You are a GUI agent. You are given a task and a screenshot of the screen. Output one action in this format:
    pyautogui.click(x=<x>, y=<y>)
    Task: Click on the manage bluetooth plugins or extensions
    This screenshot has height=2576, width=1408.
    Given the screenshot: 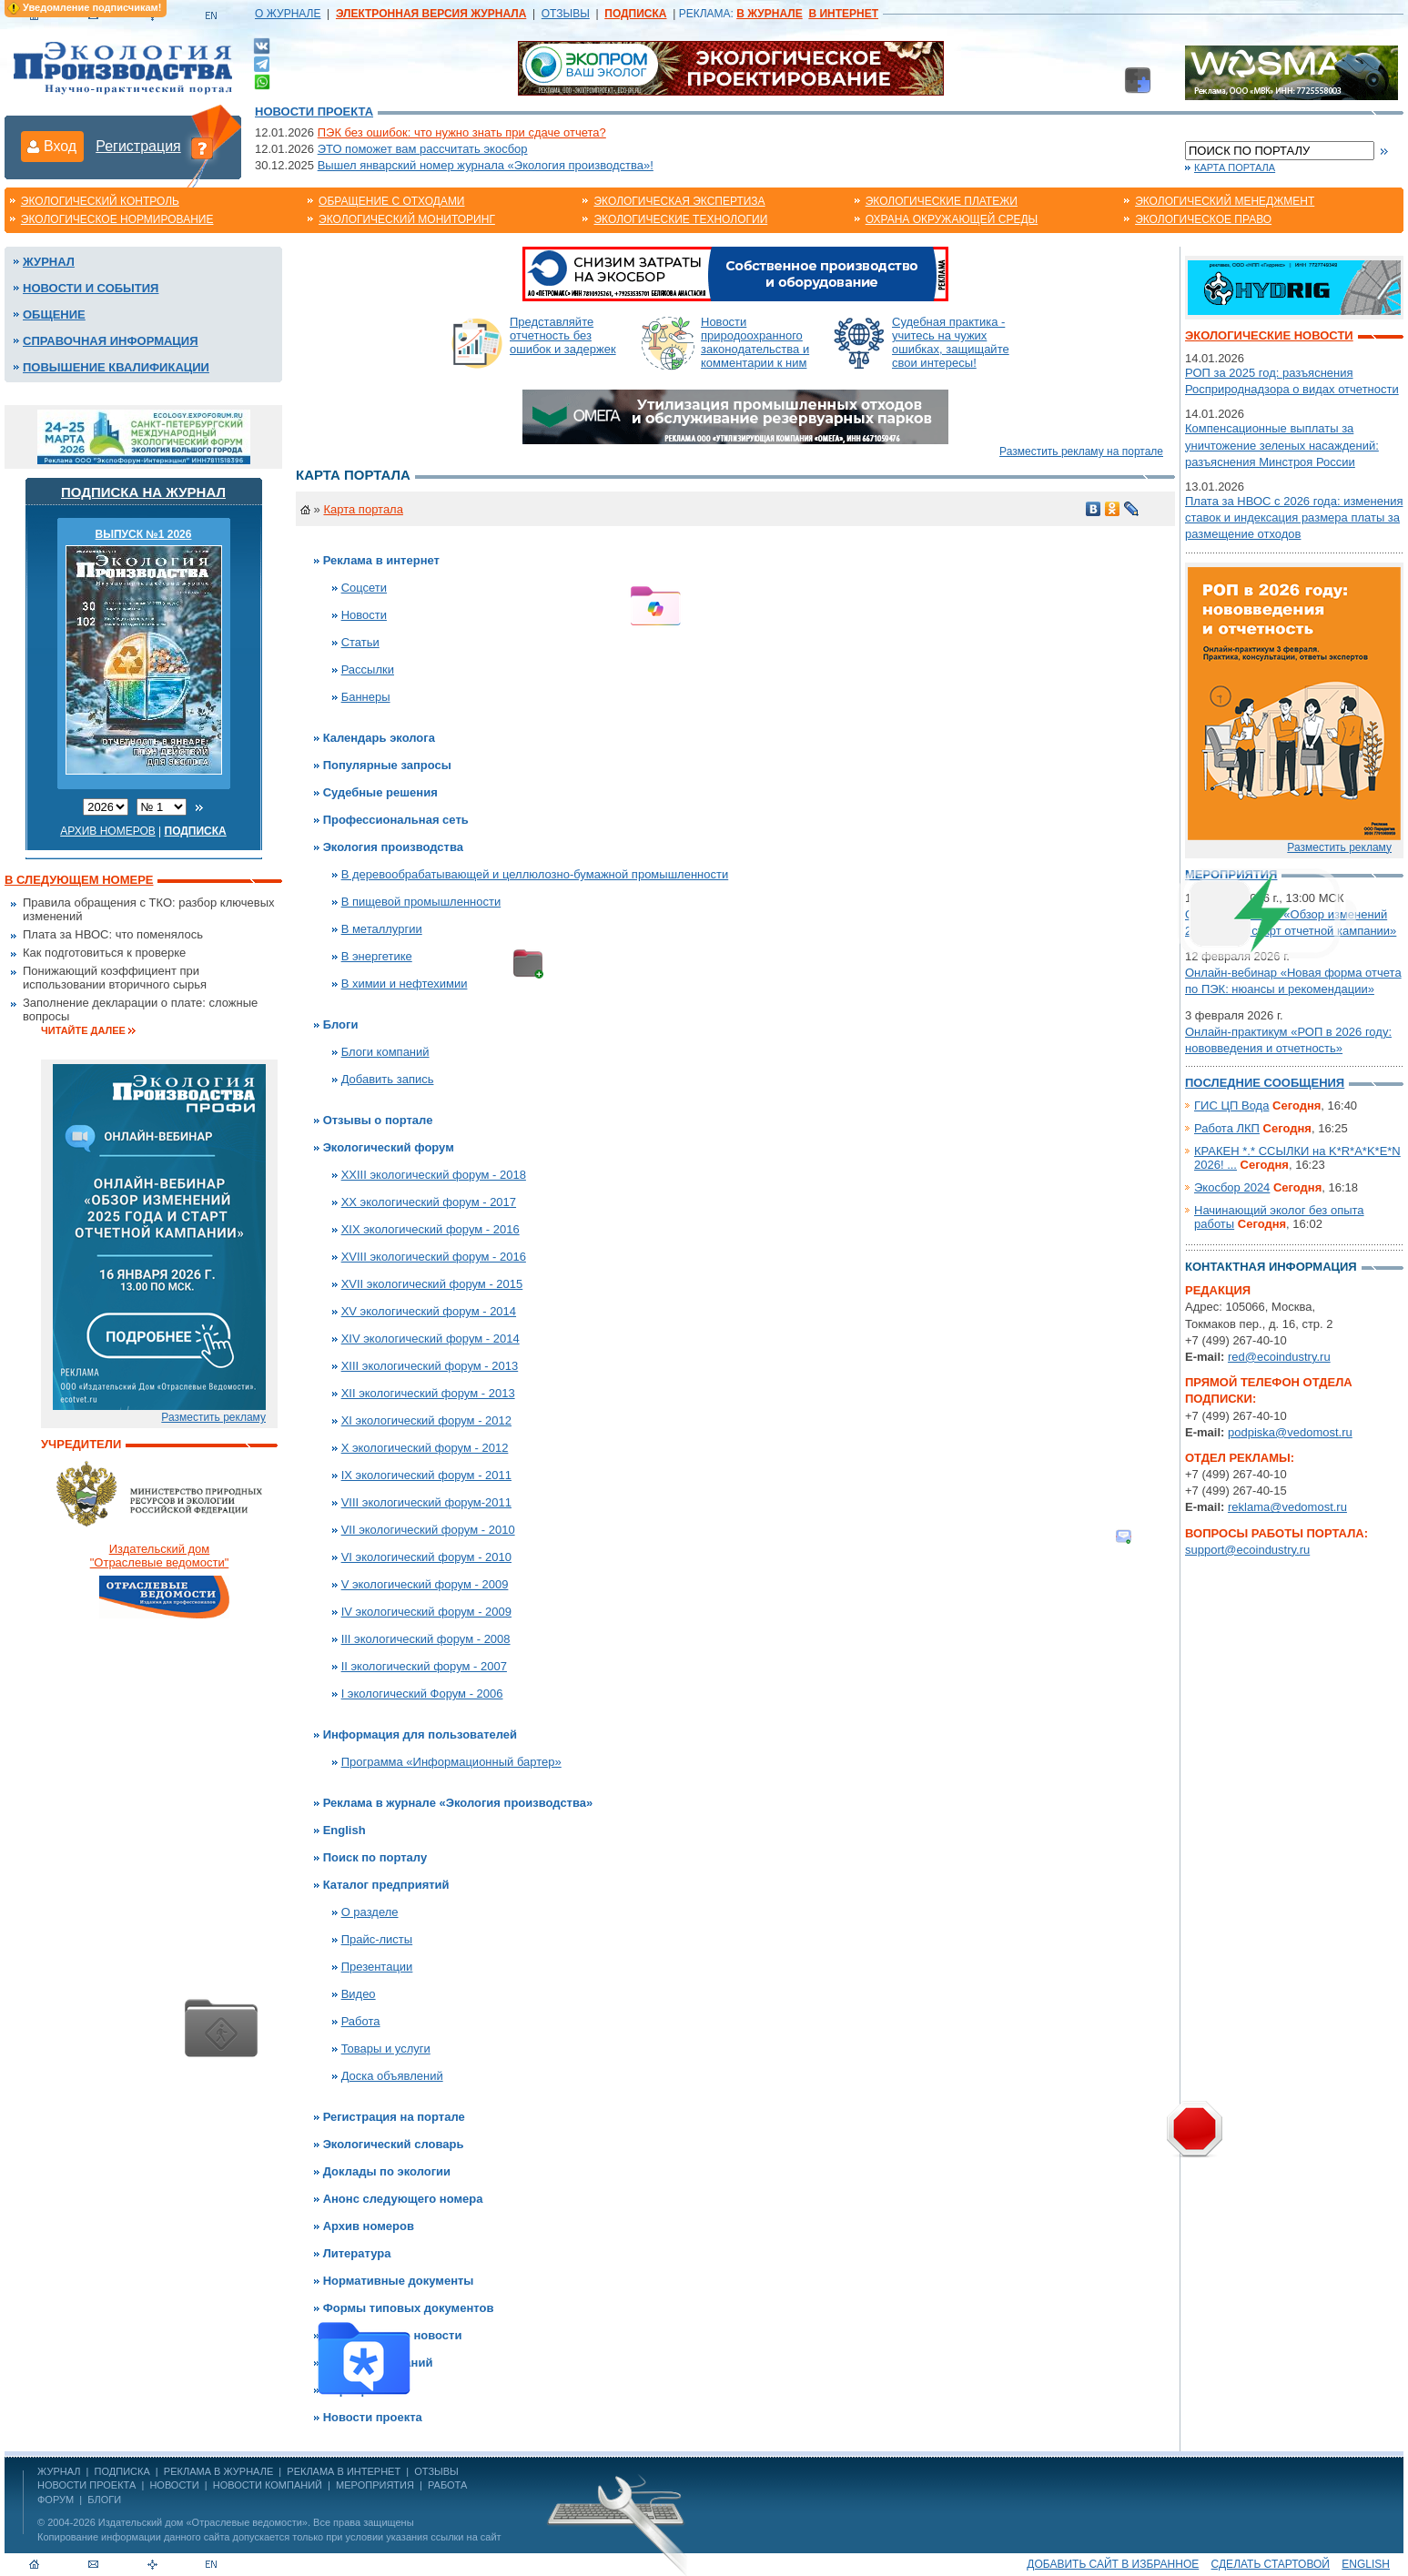 What is the action you would take?
    pyautogui.click(x=1138, y=80)
    